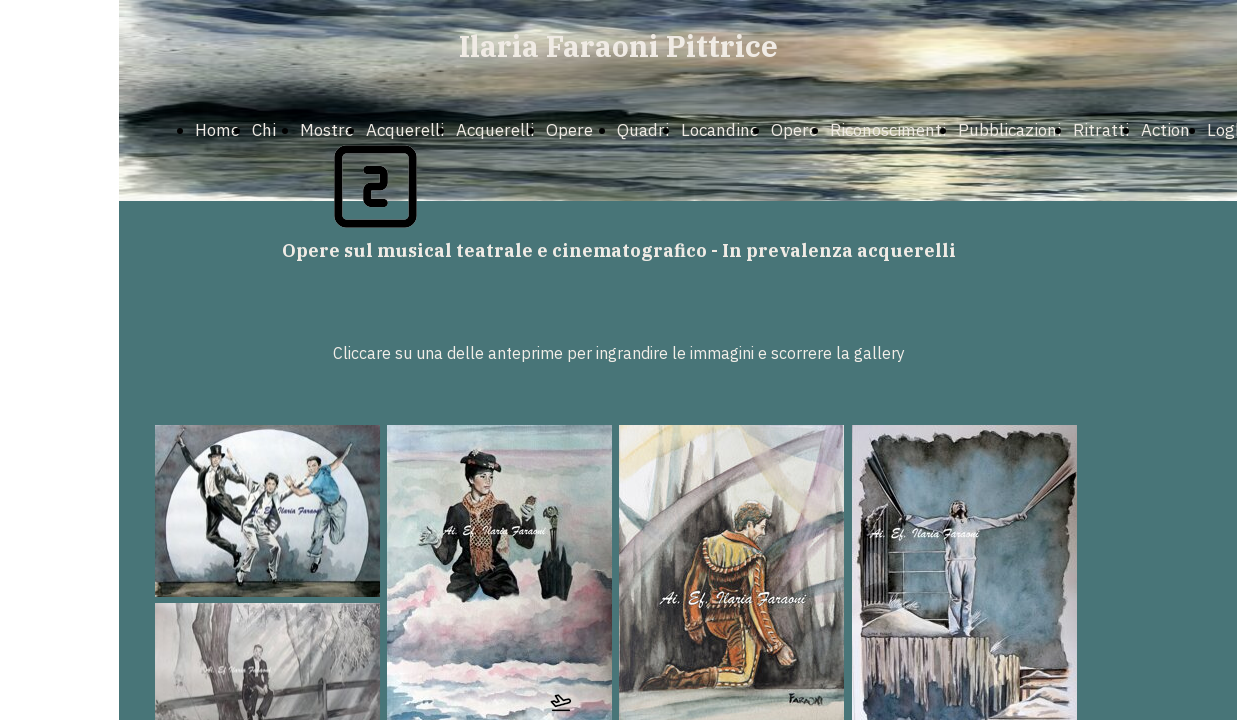 The width and height of the screenshot is (1237, 720). I want to click on view departing flights, so click(561, 702).